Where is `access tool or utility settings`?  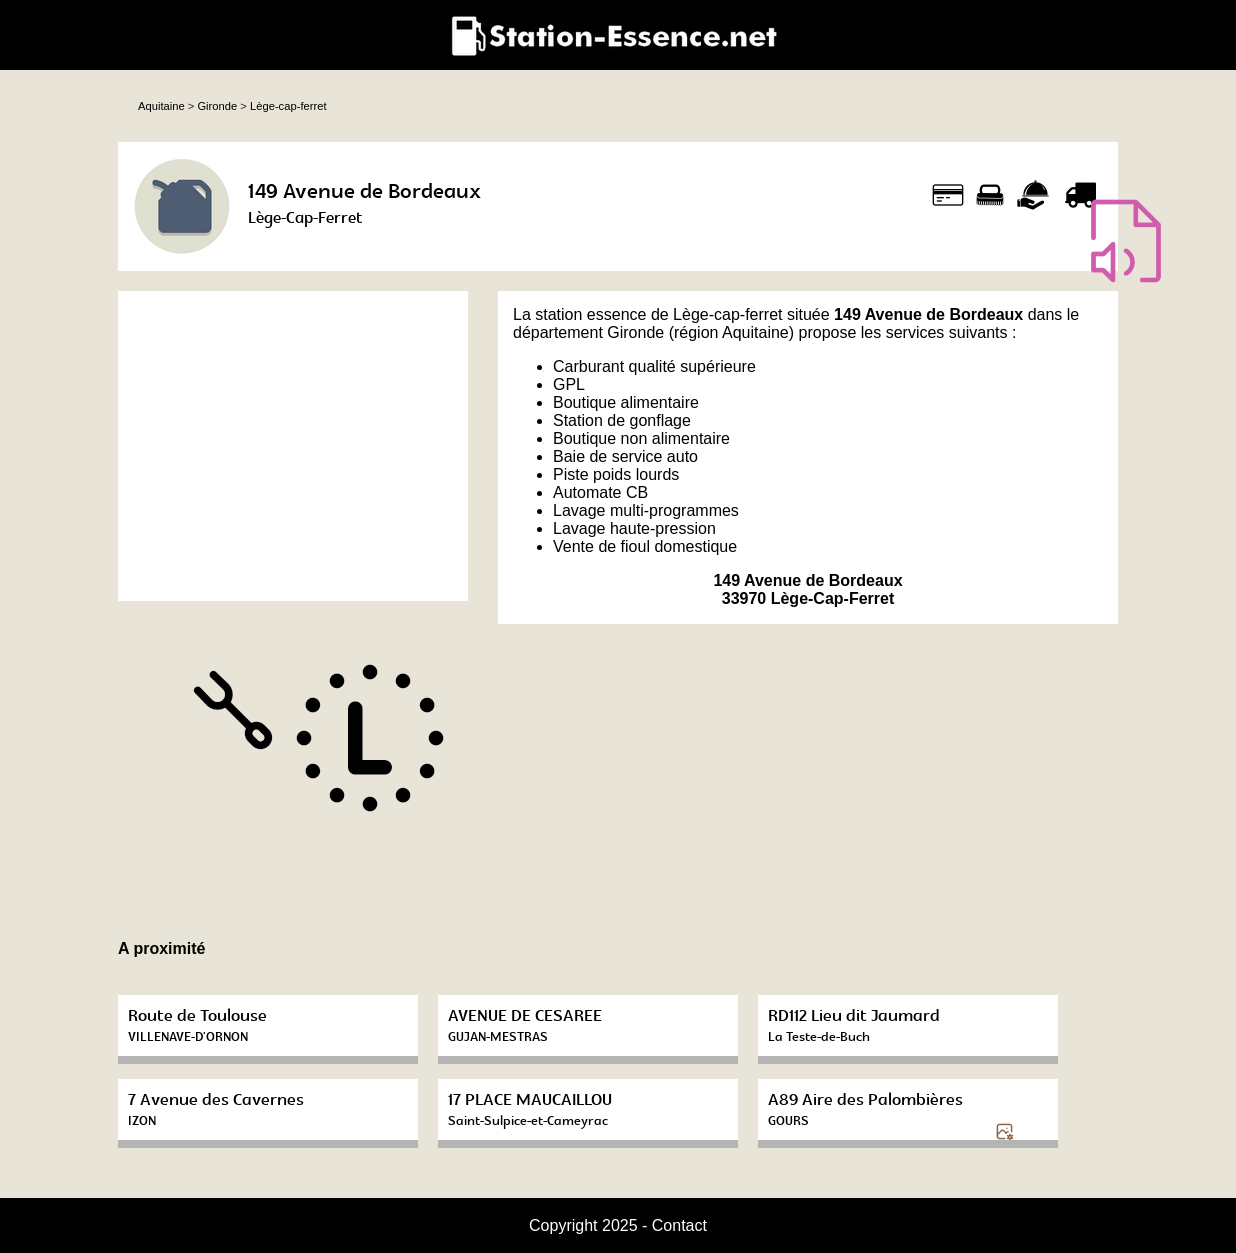
access tool or utility settings is located at coordinates (233, 710).